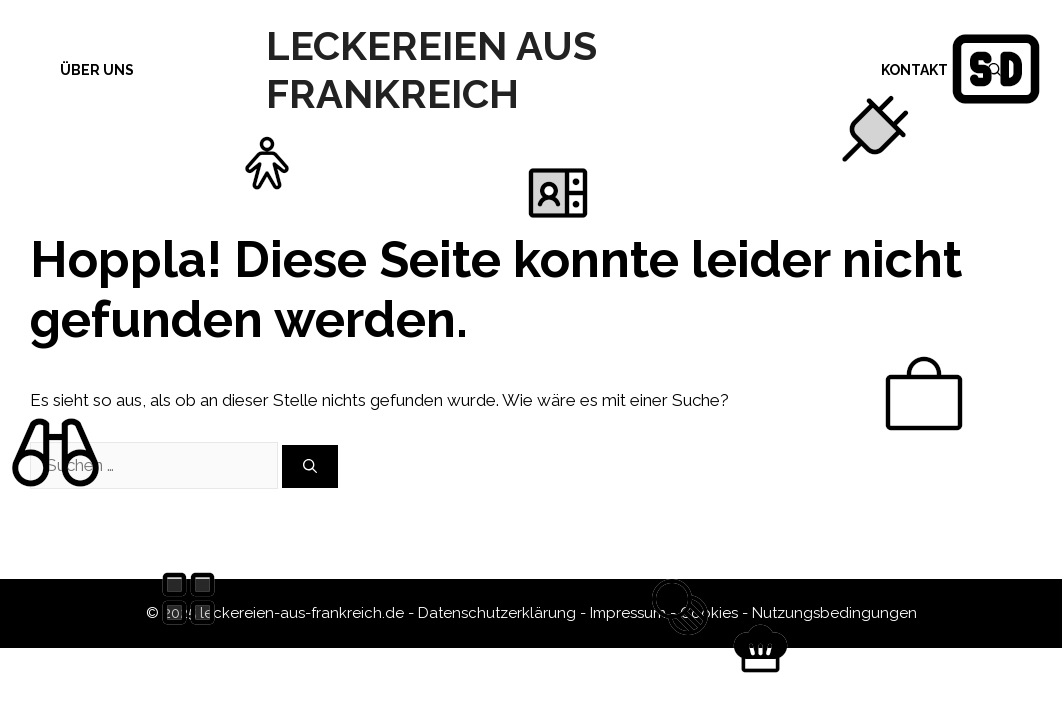 The image size is (1062, 720). What do you see at coordinates (996, 69) in the screenshot?
I see `indicates standard definition video quality` at bounding box center [996, 69].